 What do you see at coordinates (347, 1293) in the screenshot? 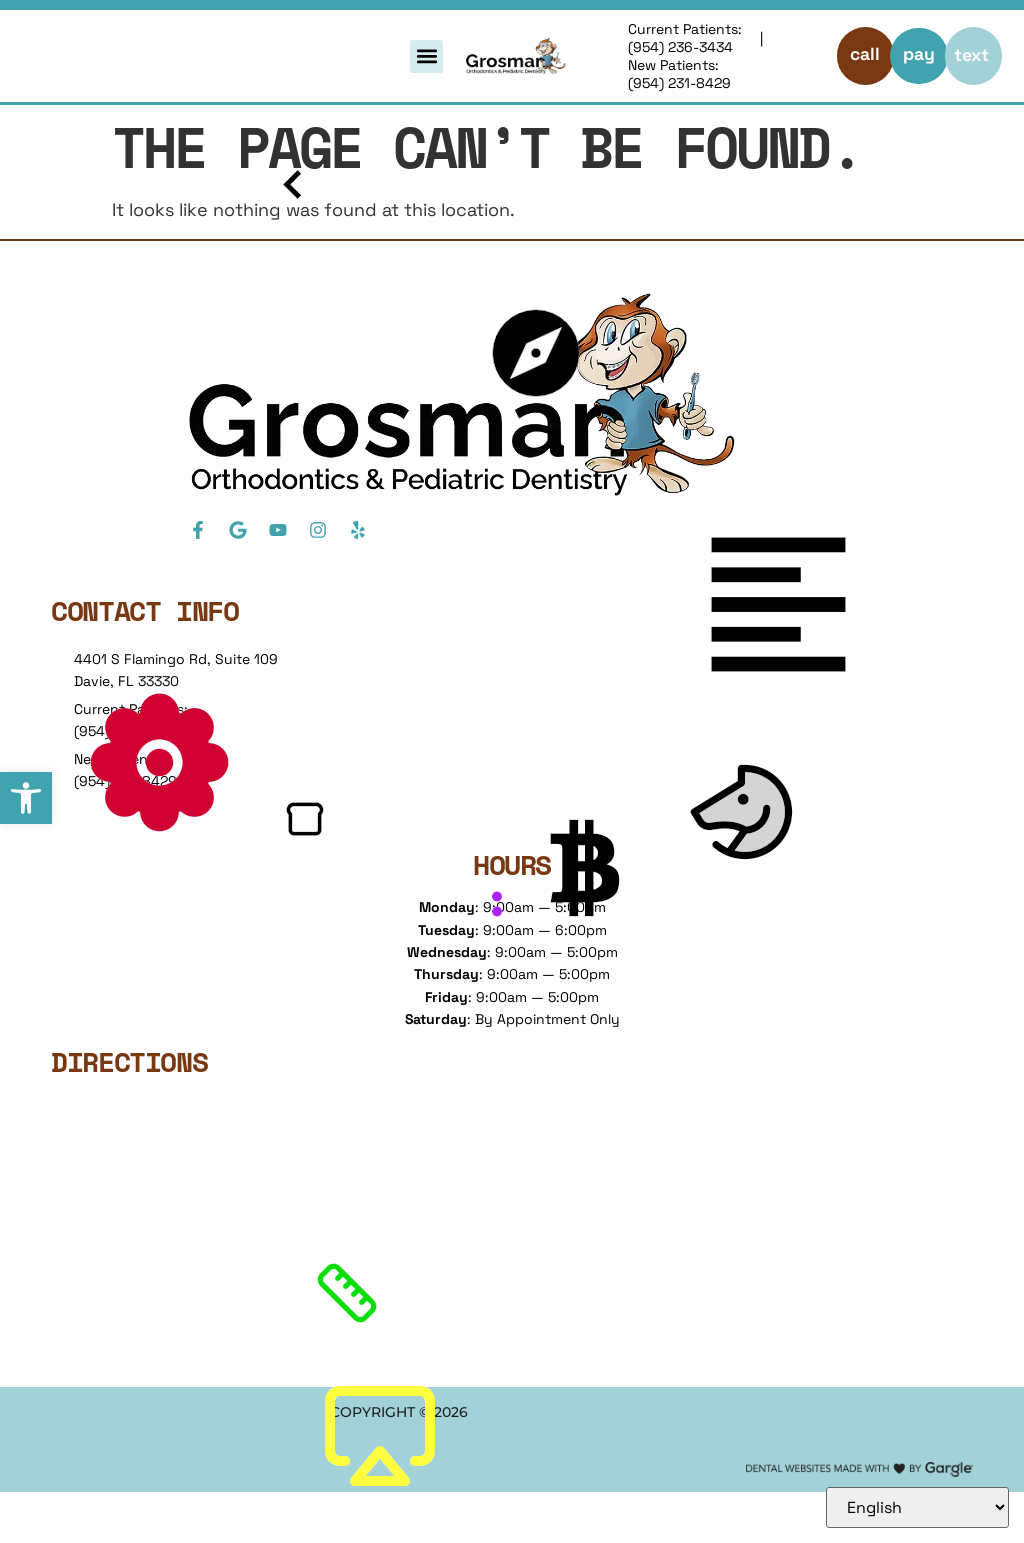
I see `access measurement tools` at bounding box center [347, 1293].